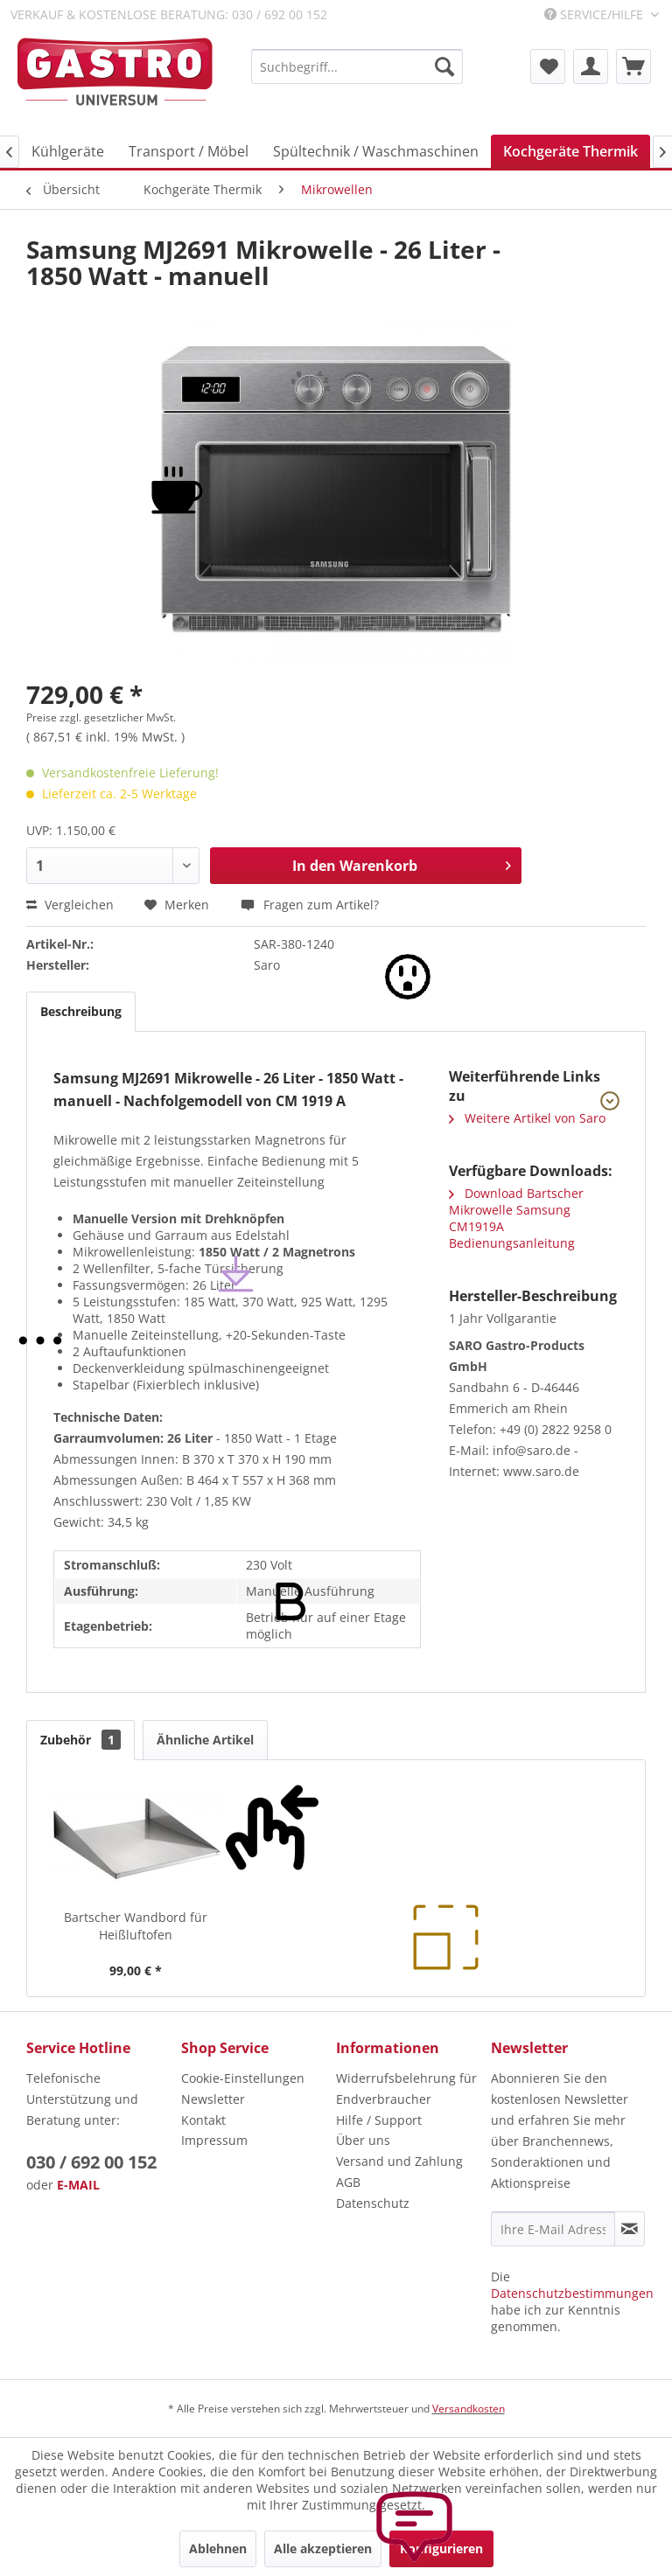  Describe the element at coordinates (408, 977) in the screenshot. I see `electrical outlet or power socket indicator` at that location.